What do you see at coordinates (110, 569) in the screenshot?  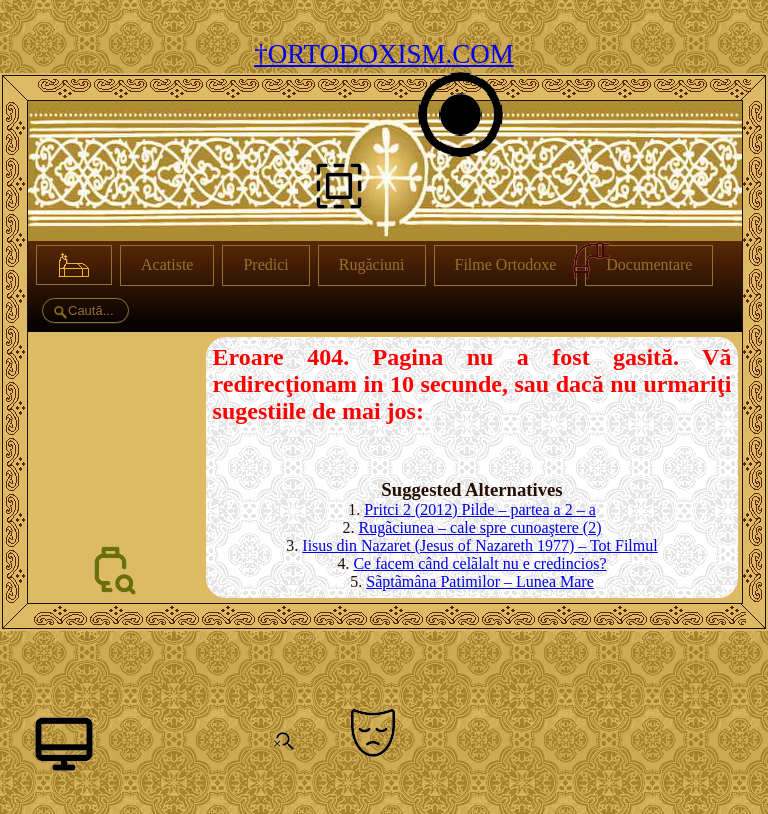 I see `search for a connected smartwatch` at bounding box center [110, 569].